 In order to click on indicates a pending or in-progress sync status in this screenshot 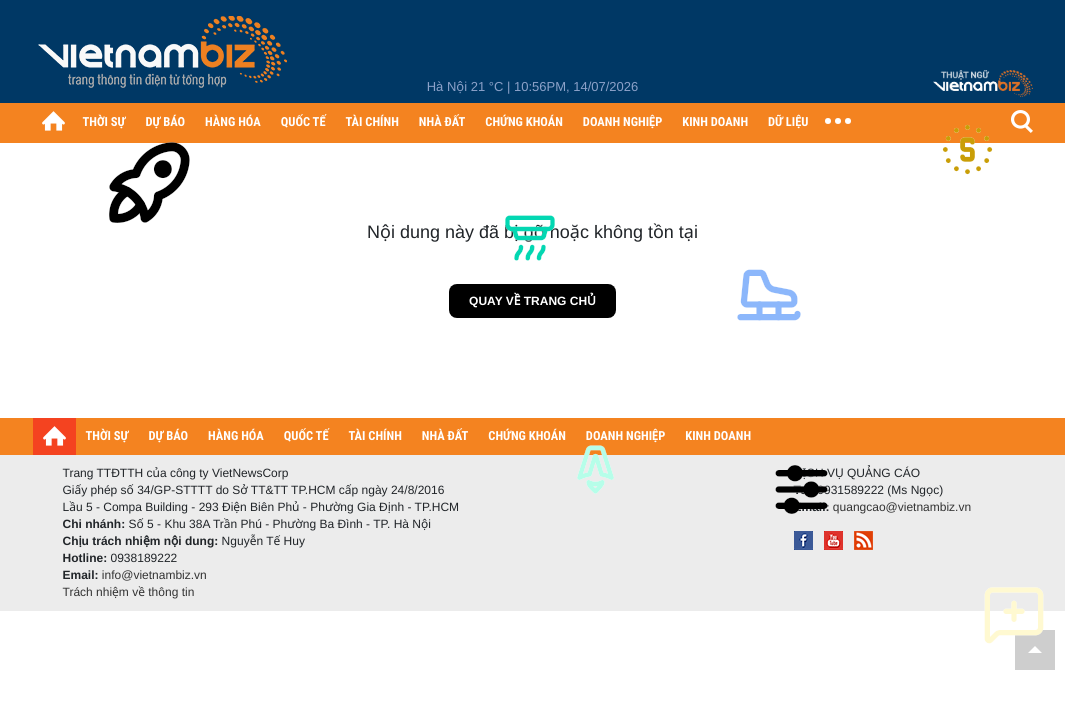, I will do `click(967, 149)`.